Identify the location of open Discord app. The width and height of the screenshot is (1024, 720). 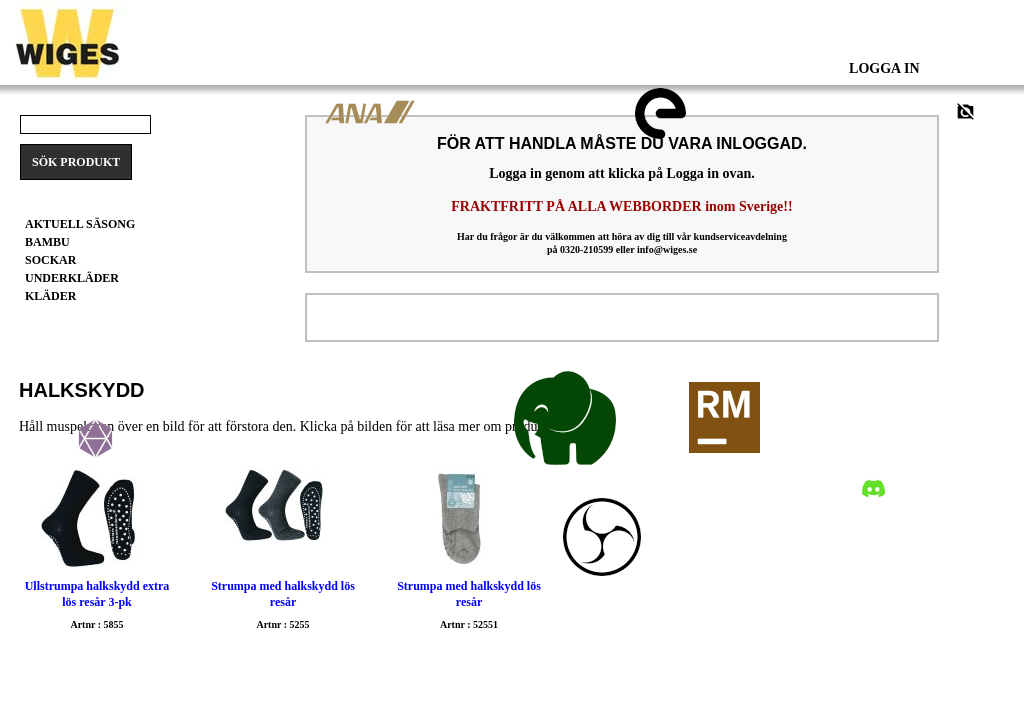
(873, 488).